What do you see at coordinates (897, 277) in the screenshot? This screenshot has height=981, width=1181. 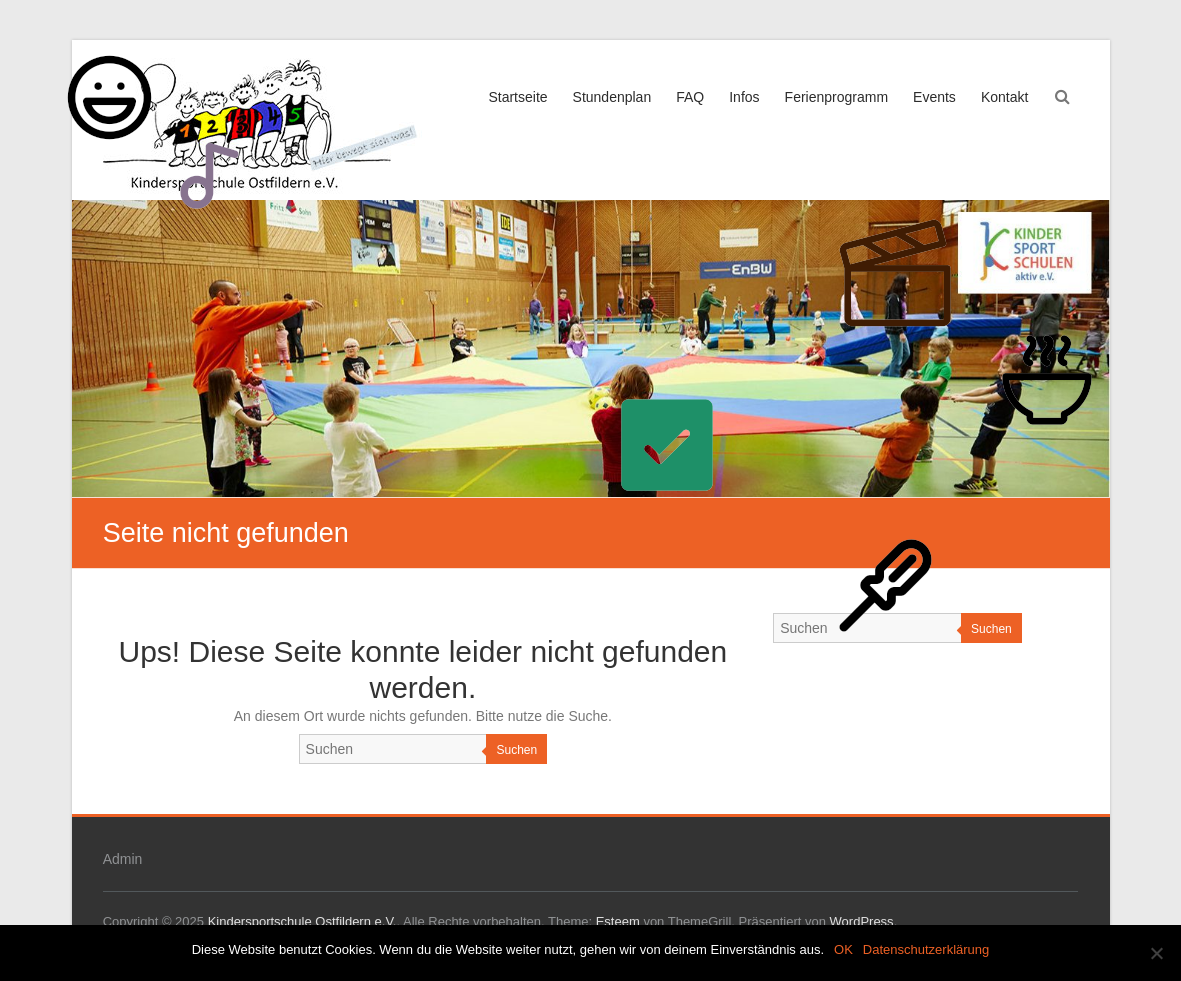 I see `access video or movie content` at bounding box center [897, 277].